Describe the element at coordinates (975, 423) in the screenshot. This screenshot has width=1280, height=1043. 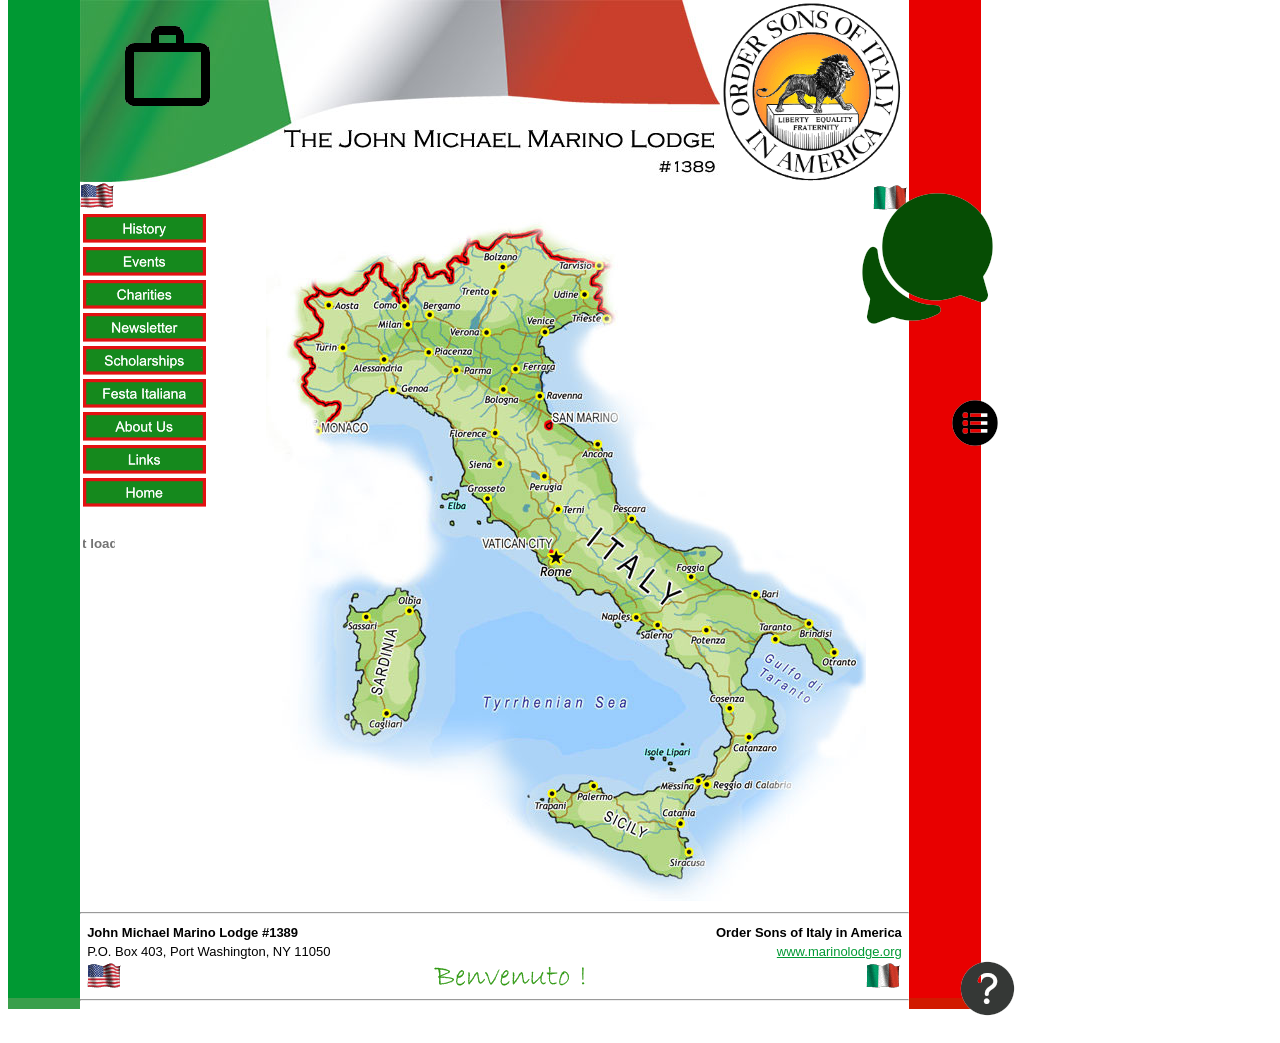
I see `view list or menu options` at that location.